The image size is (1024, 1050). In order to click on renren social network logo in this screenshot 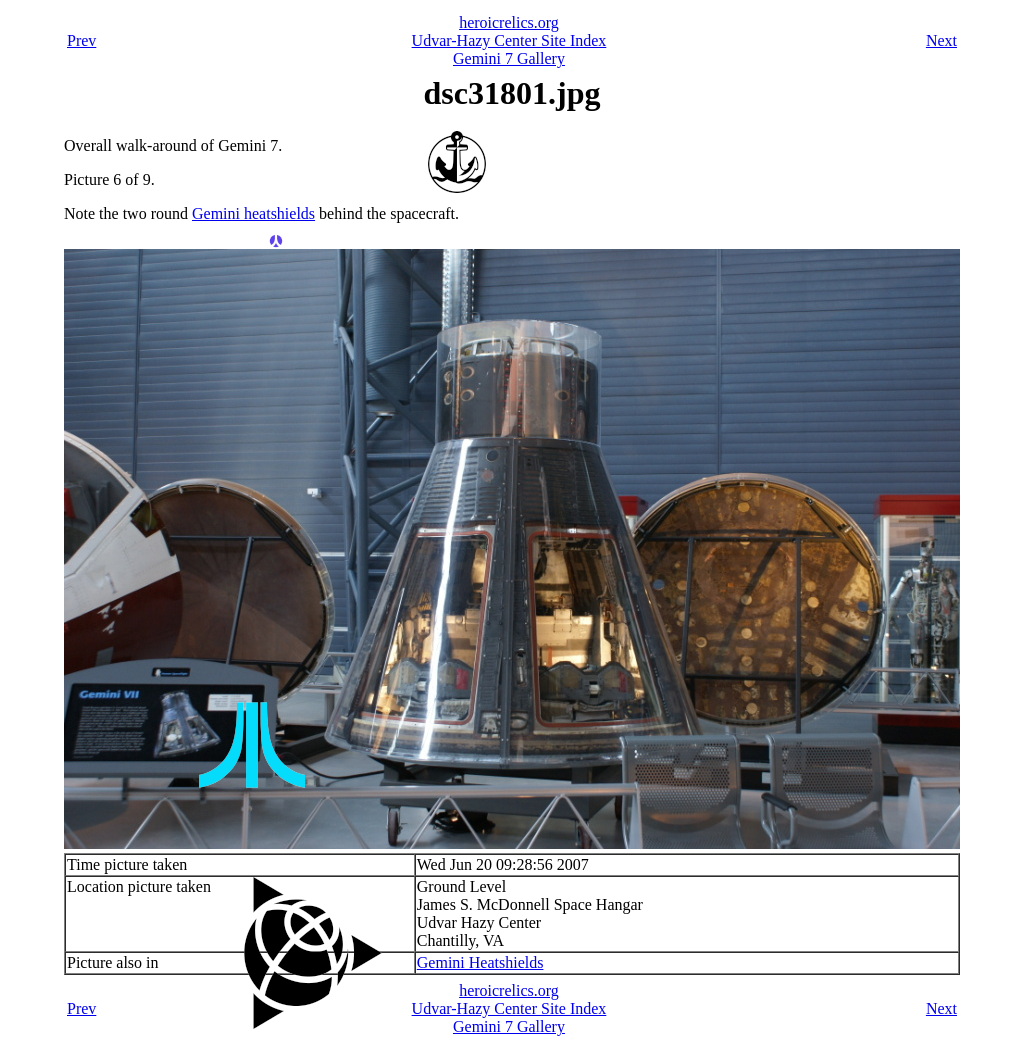, I will do `click(276, 241)`.